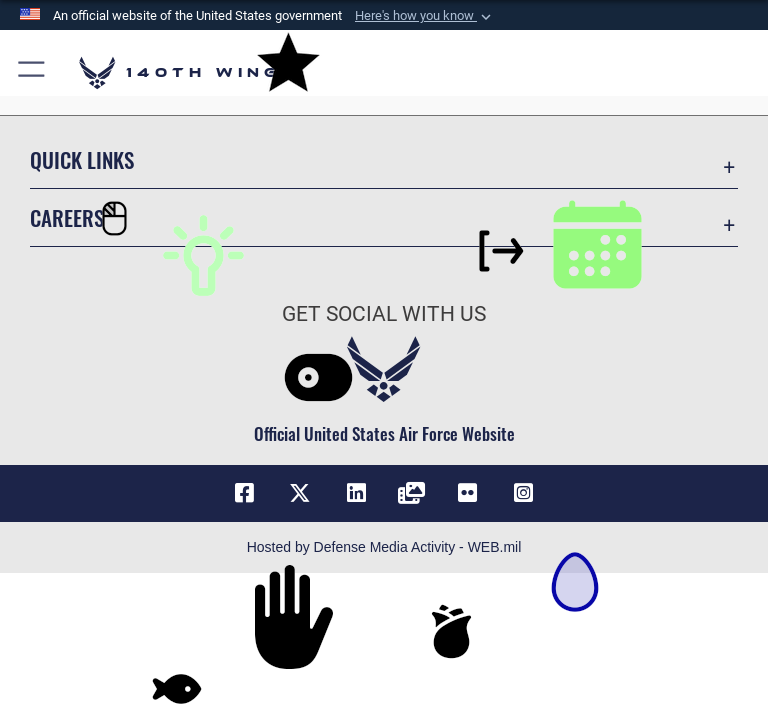 Image resolution: width=768 pixels, height=720 pixels. What do you see at coordinates (597, 244) in the screenshot?
I see `view calendar or schedule` at bounding box center [597, 244].